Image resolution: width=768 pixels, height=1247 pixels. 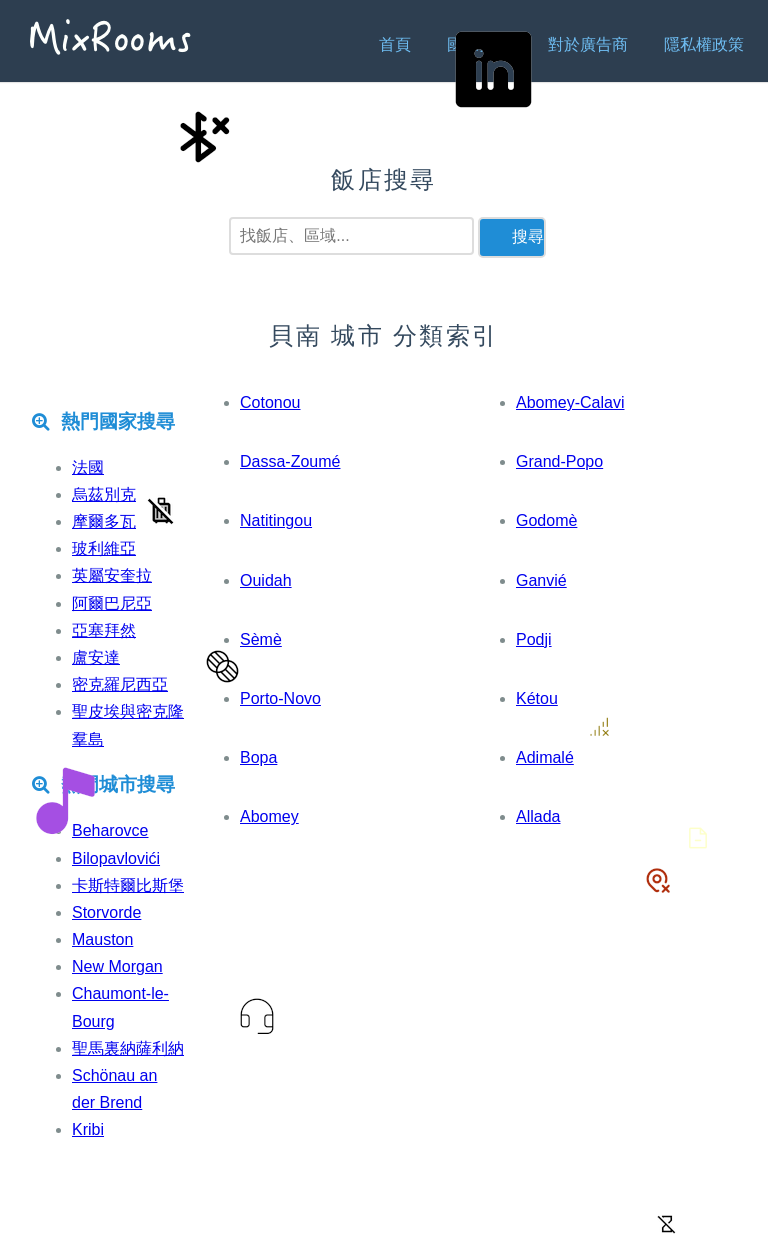 I want to click on bluetooth connection disabled or unavailable, so click(x=202, y=137).